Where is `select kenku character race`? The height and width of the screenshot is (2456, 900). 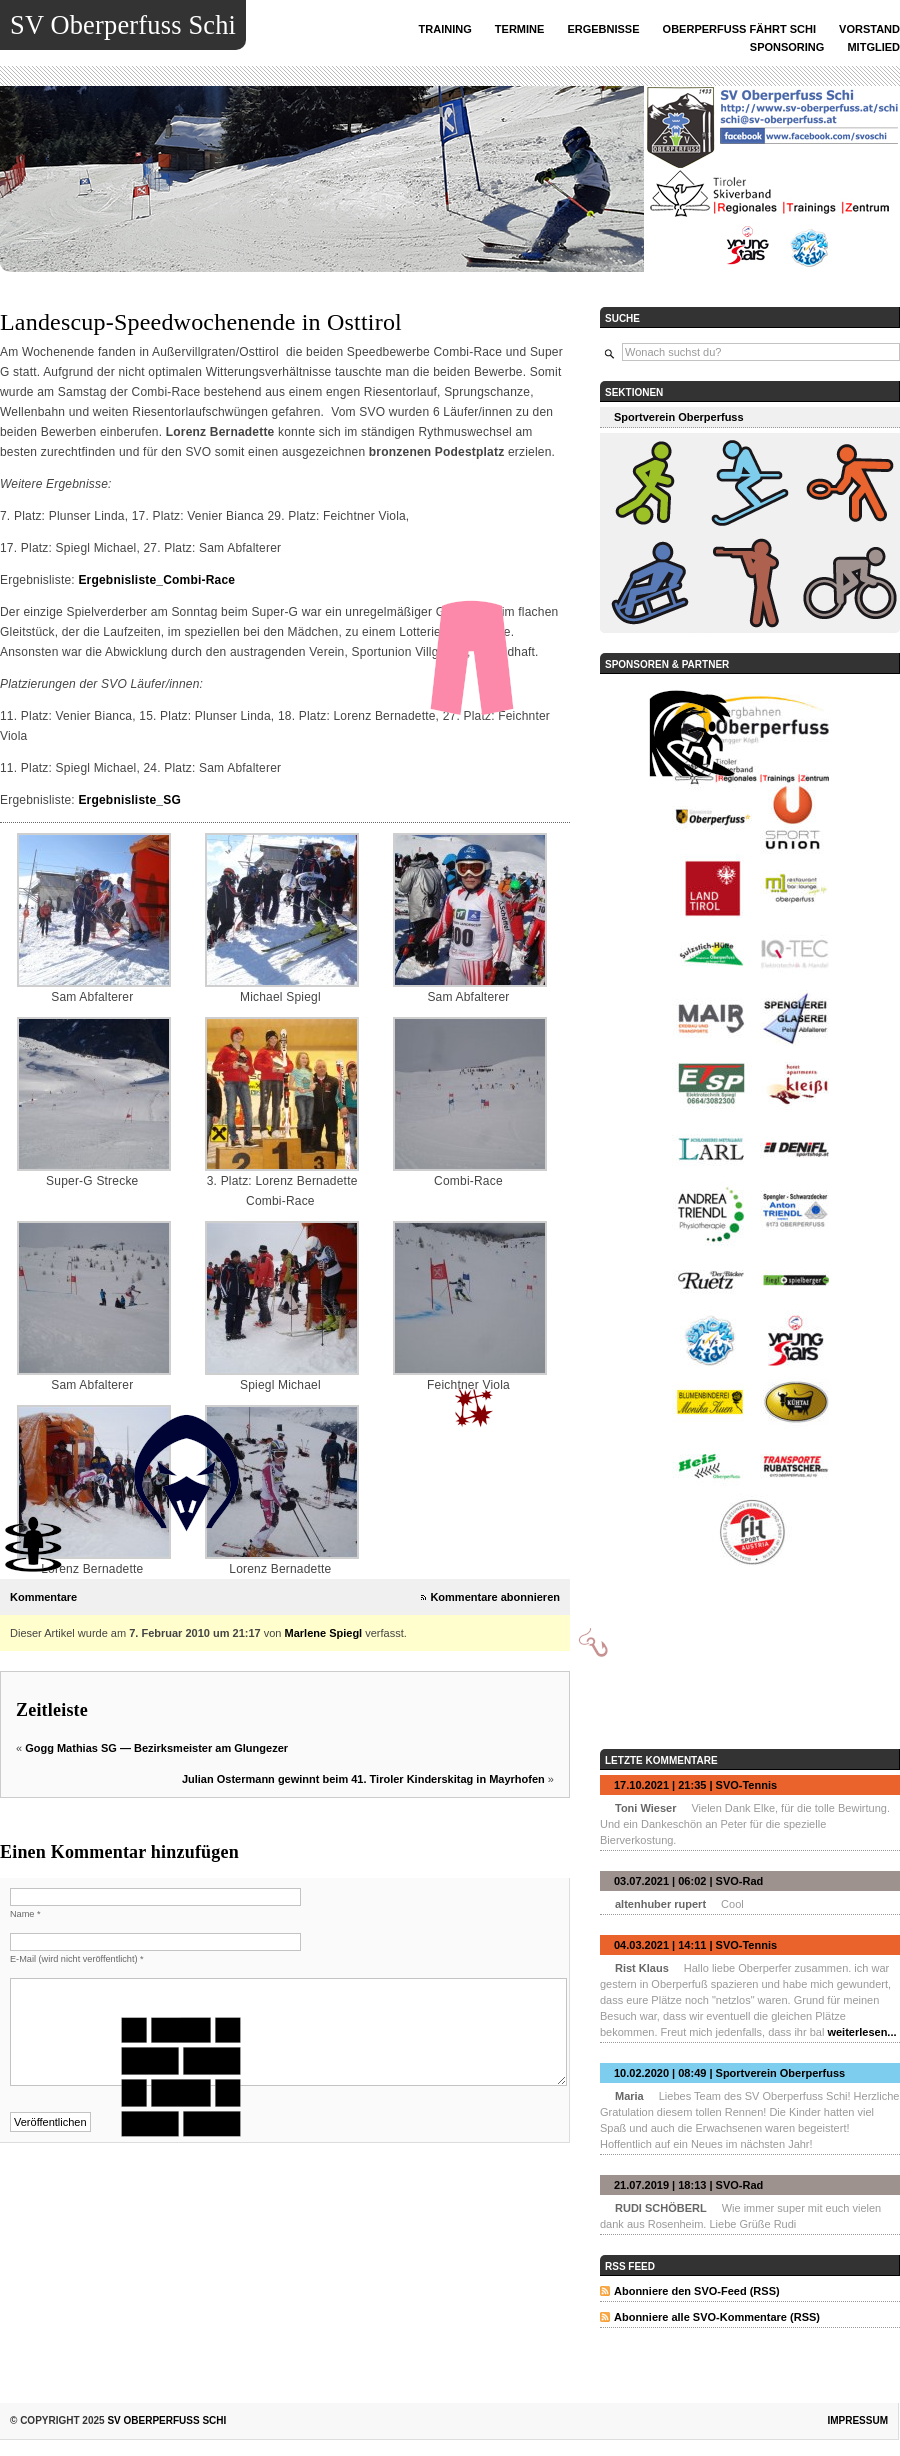
select kenku character race is located at coordinates (186, 1473).